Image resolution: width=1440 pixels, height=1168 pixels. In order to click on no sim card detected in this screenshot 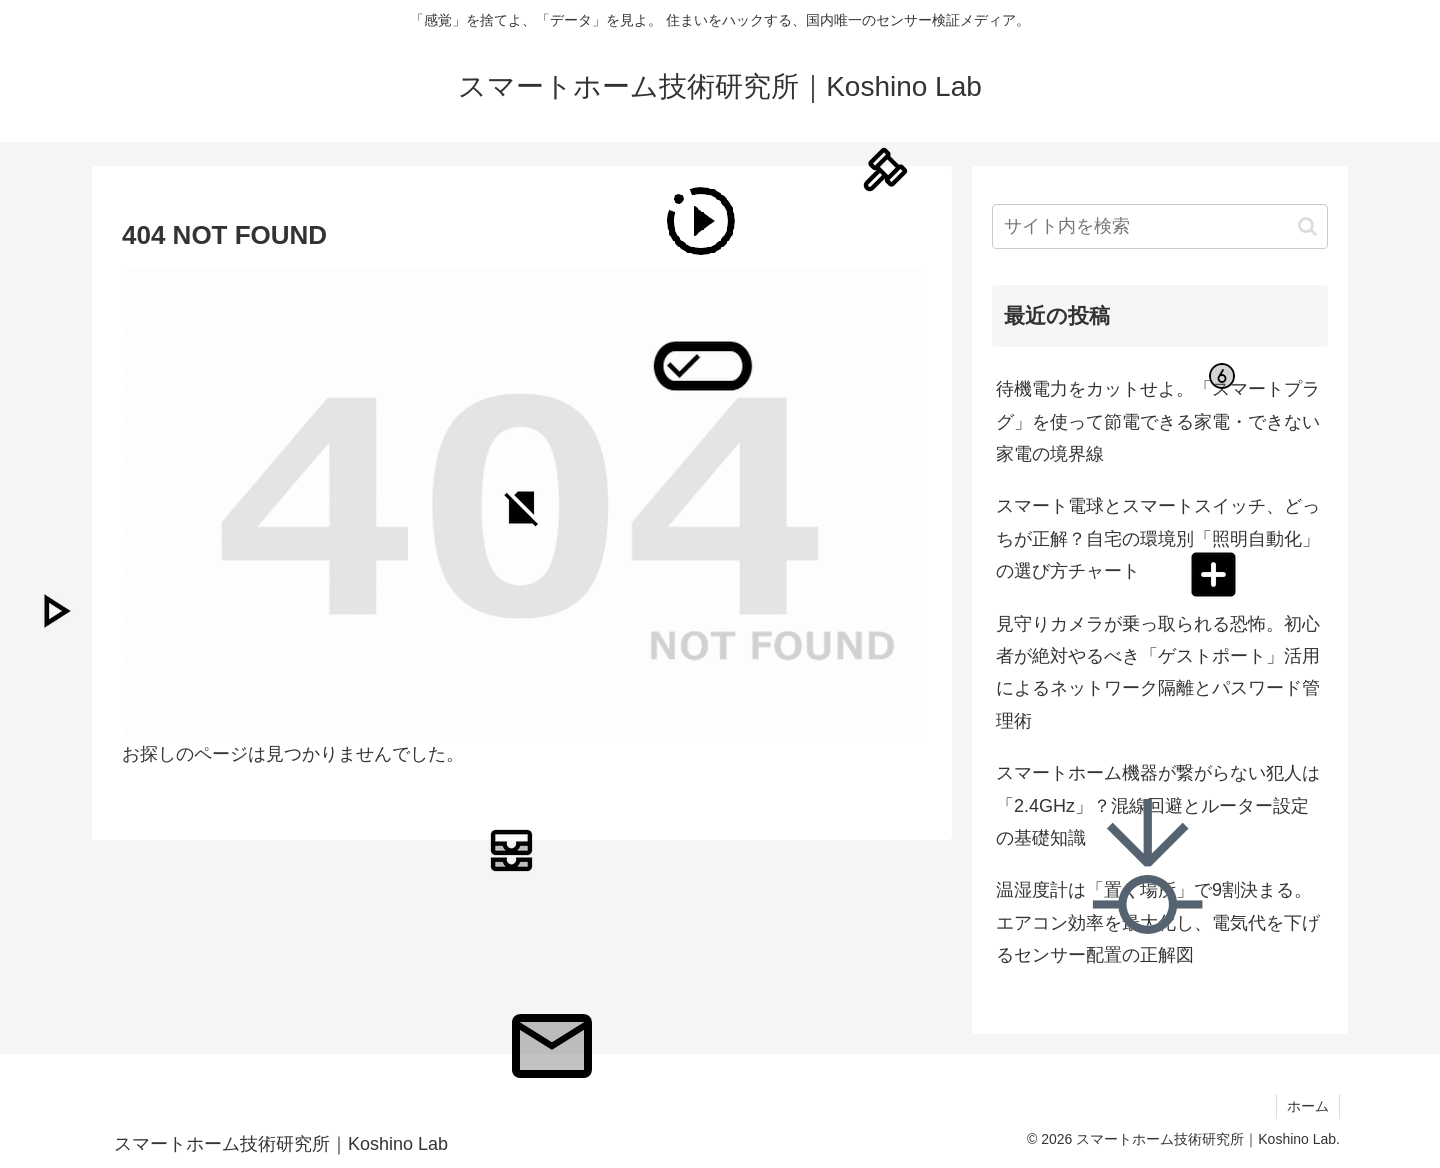, I will do `click(521, 507)`.